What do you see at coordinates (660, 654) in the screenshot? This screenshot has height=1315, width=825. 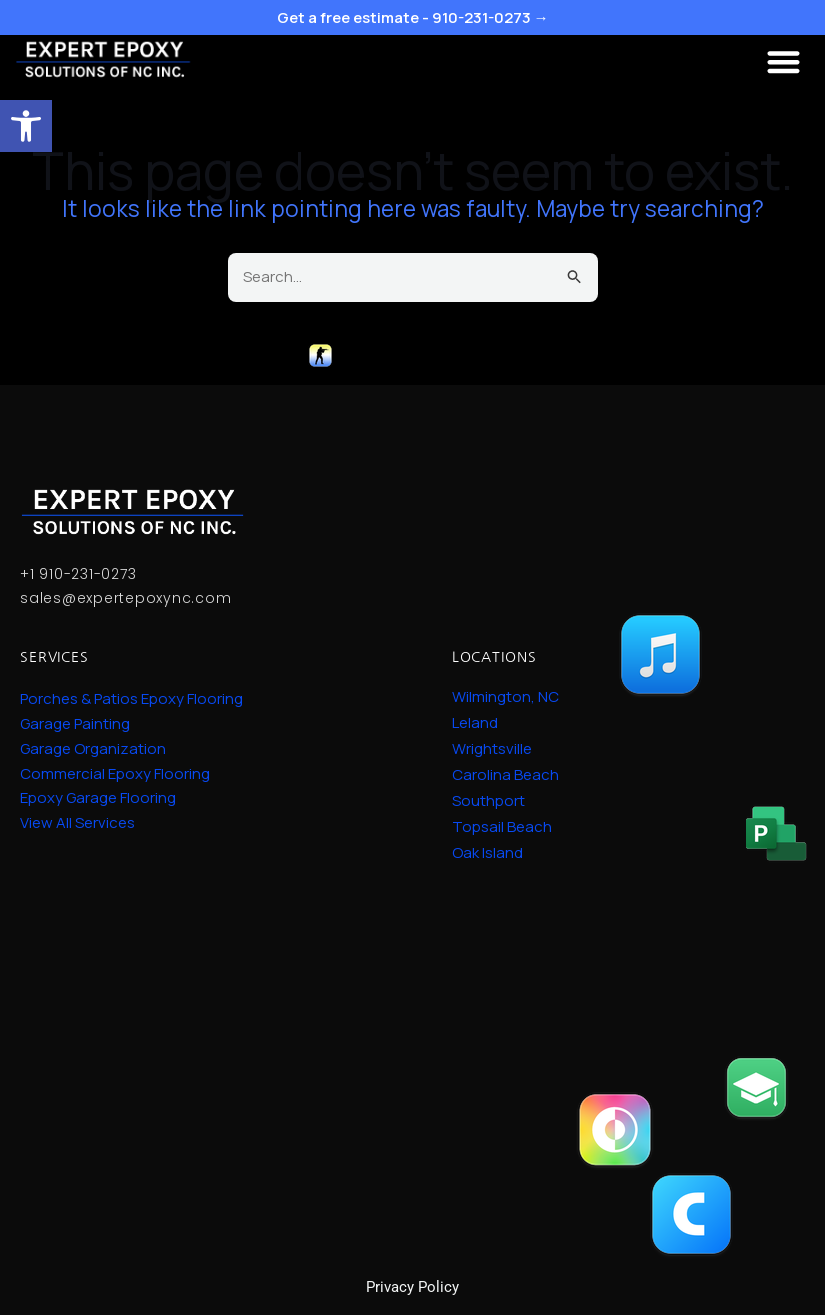 I see `open playmymusic app` at bounding box center [660, 654].